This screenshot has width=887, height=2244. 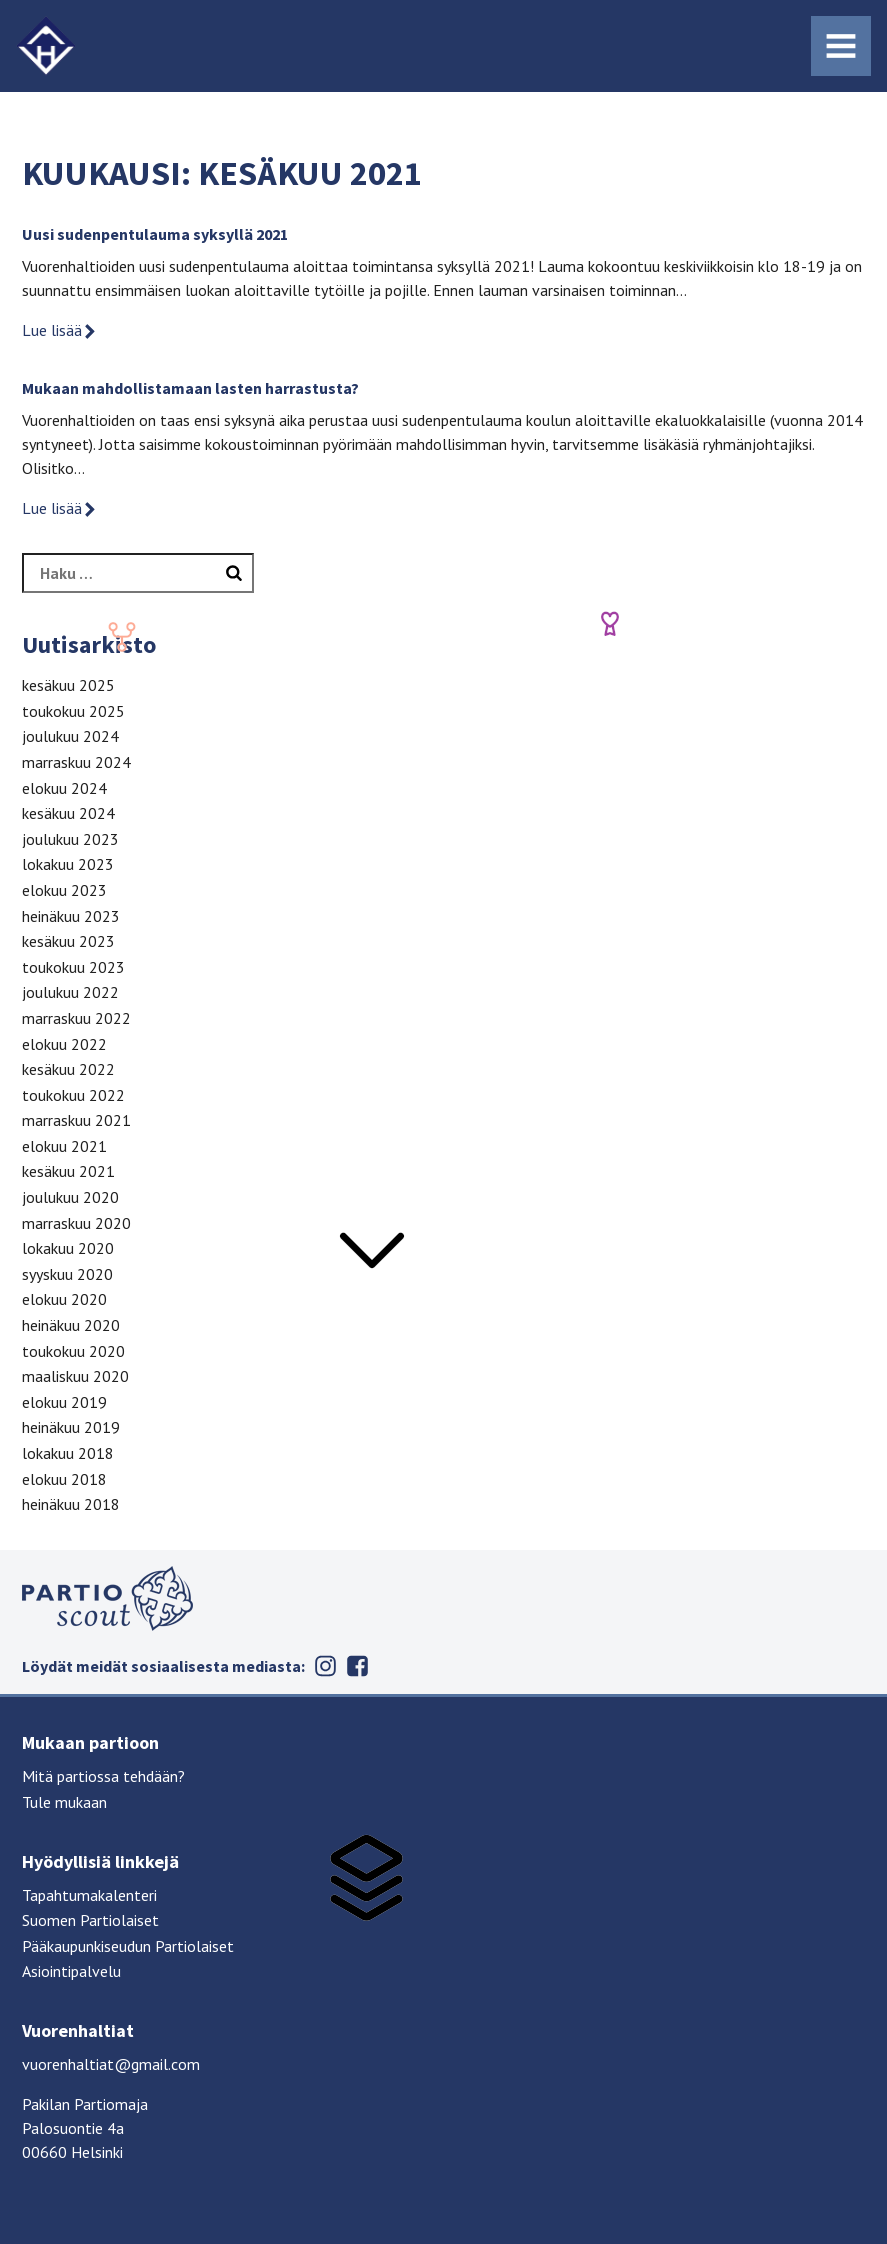 I want to click on view sponsor tiers and levels, so click(x=610, y=623).